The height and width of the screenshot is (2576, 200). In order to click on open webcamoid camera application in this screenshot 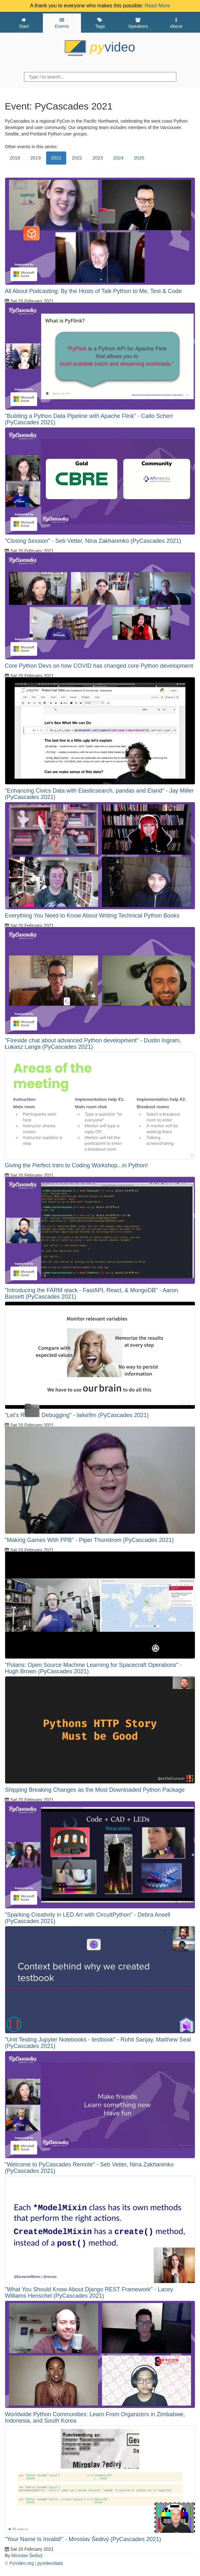, I will do `click(94, 1944)`.